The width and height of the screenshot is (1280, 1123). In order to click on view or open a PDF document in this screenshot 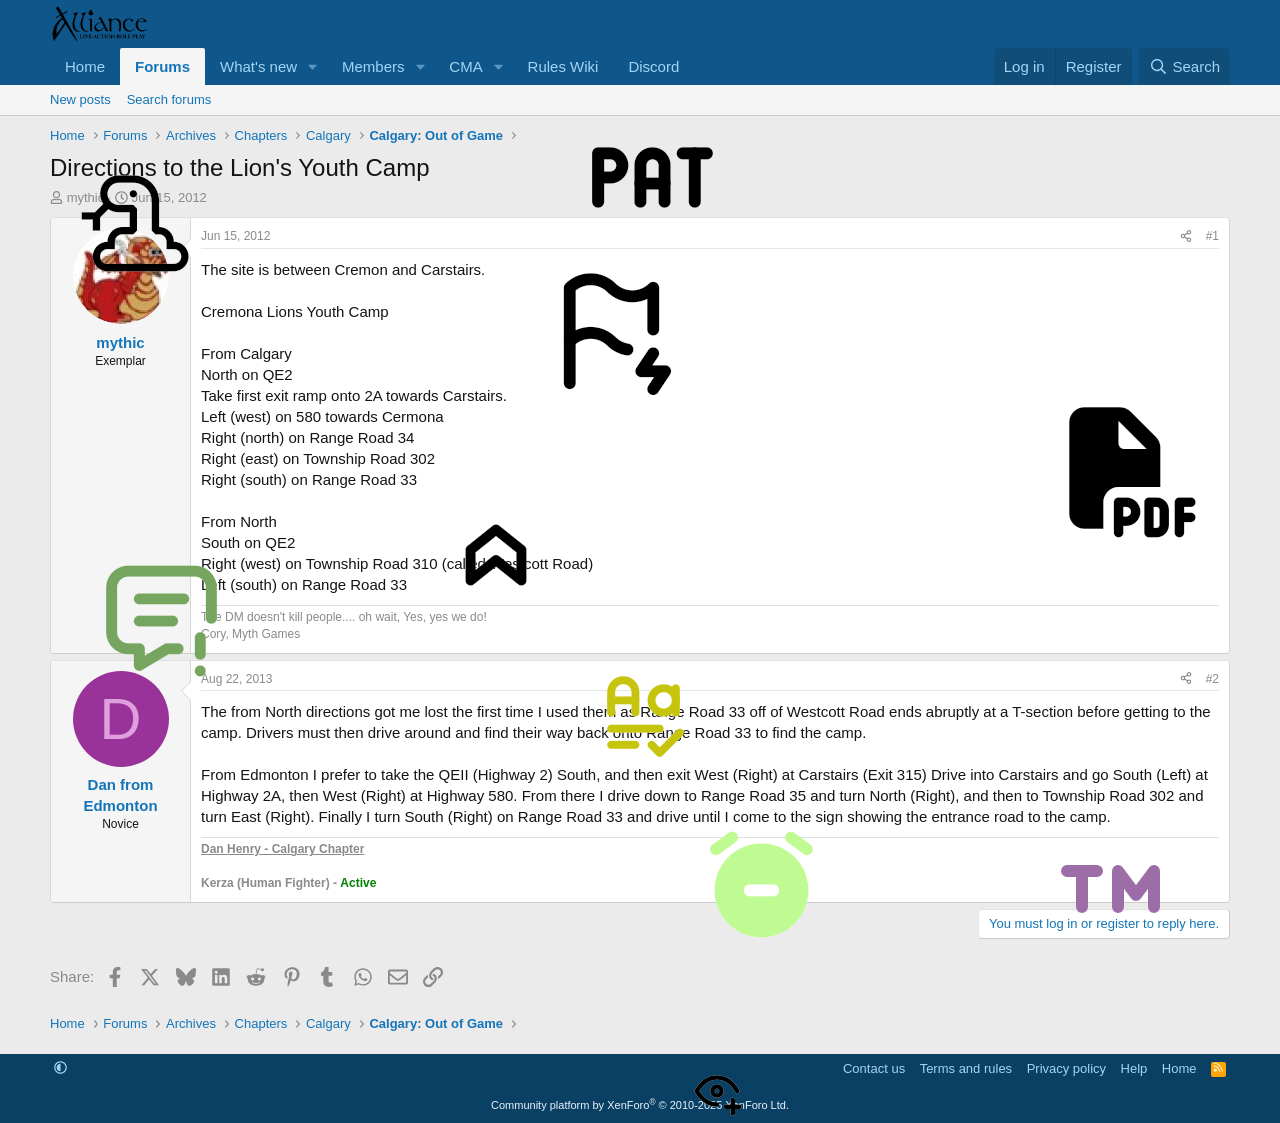, I will do `click(1130, 468)`.